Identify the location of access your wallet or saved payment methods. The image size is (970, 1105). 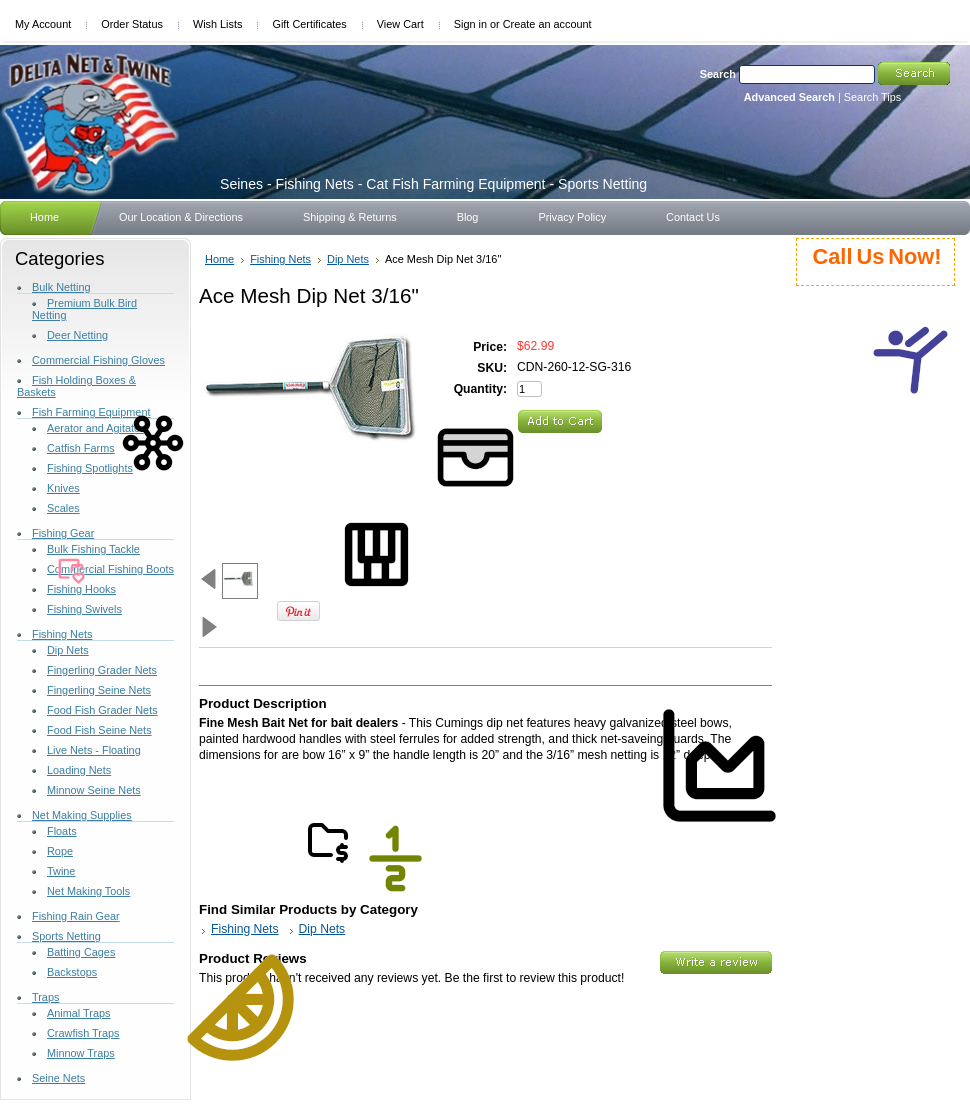
(475, 457).